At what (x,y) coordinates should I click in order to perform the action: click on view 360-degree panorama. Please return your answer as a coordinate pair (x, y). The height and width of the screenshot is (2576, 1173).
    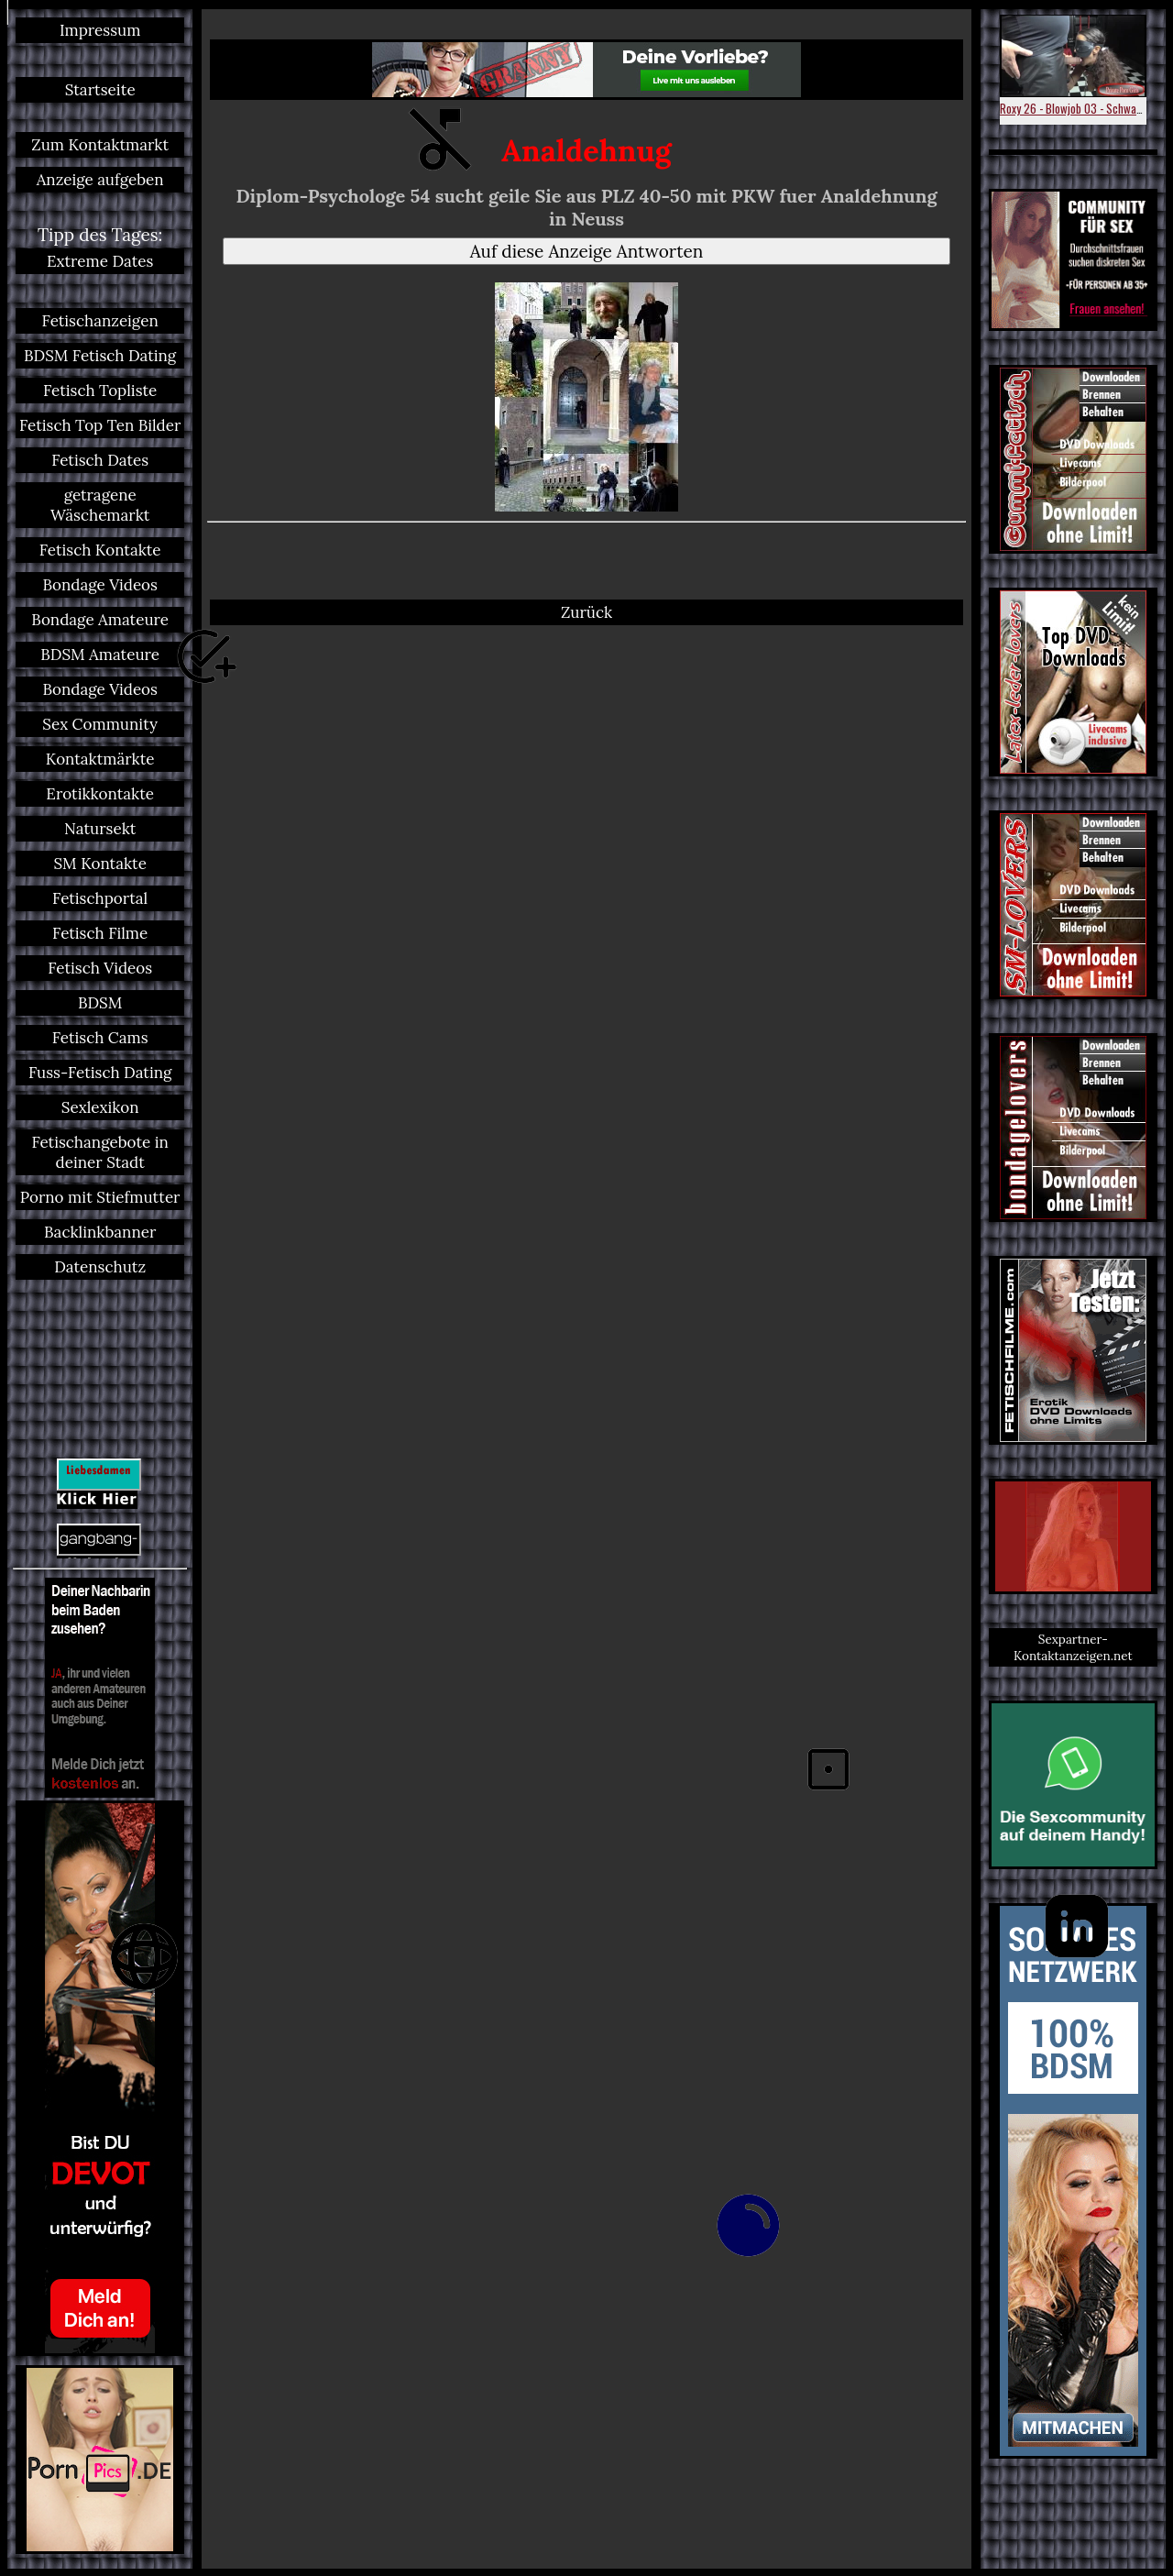
    Looking at the image, I should click on (144, 1956).